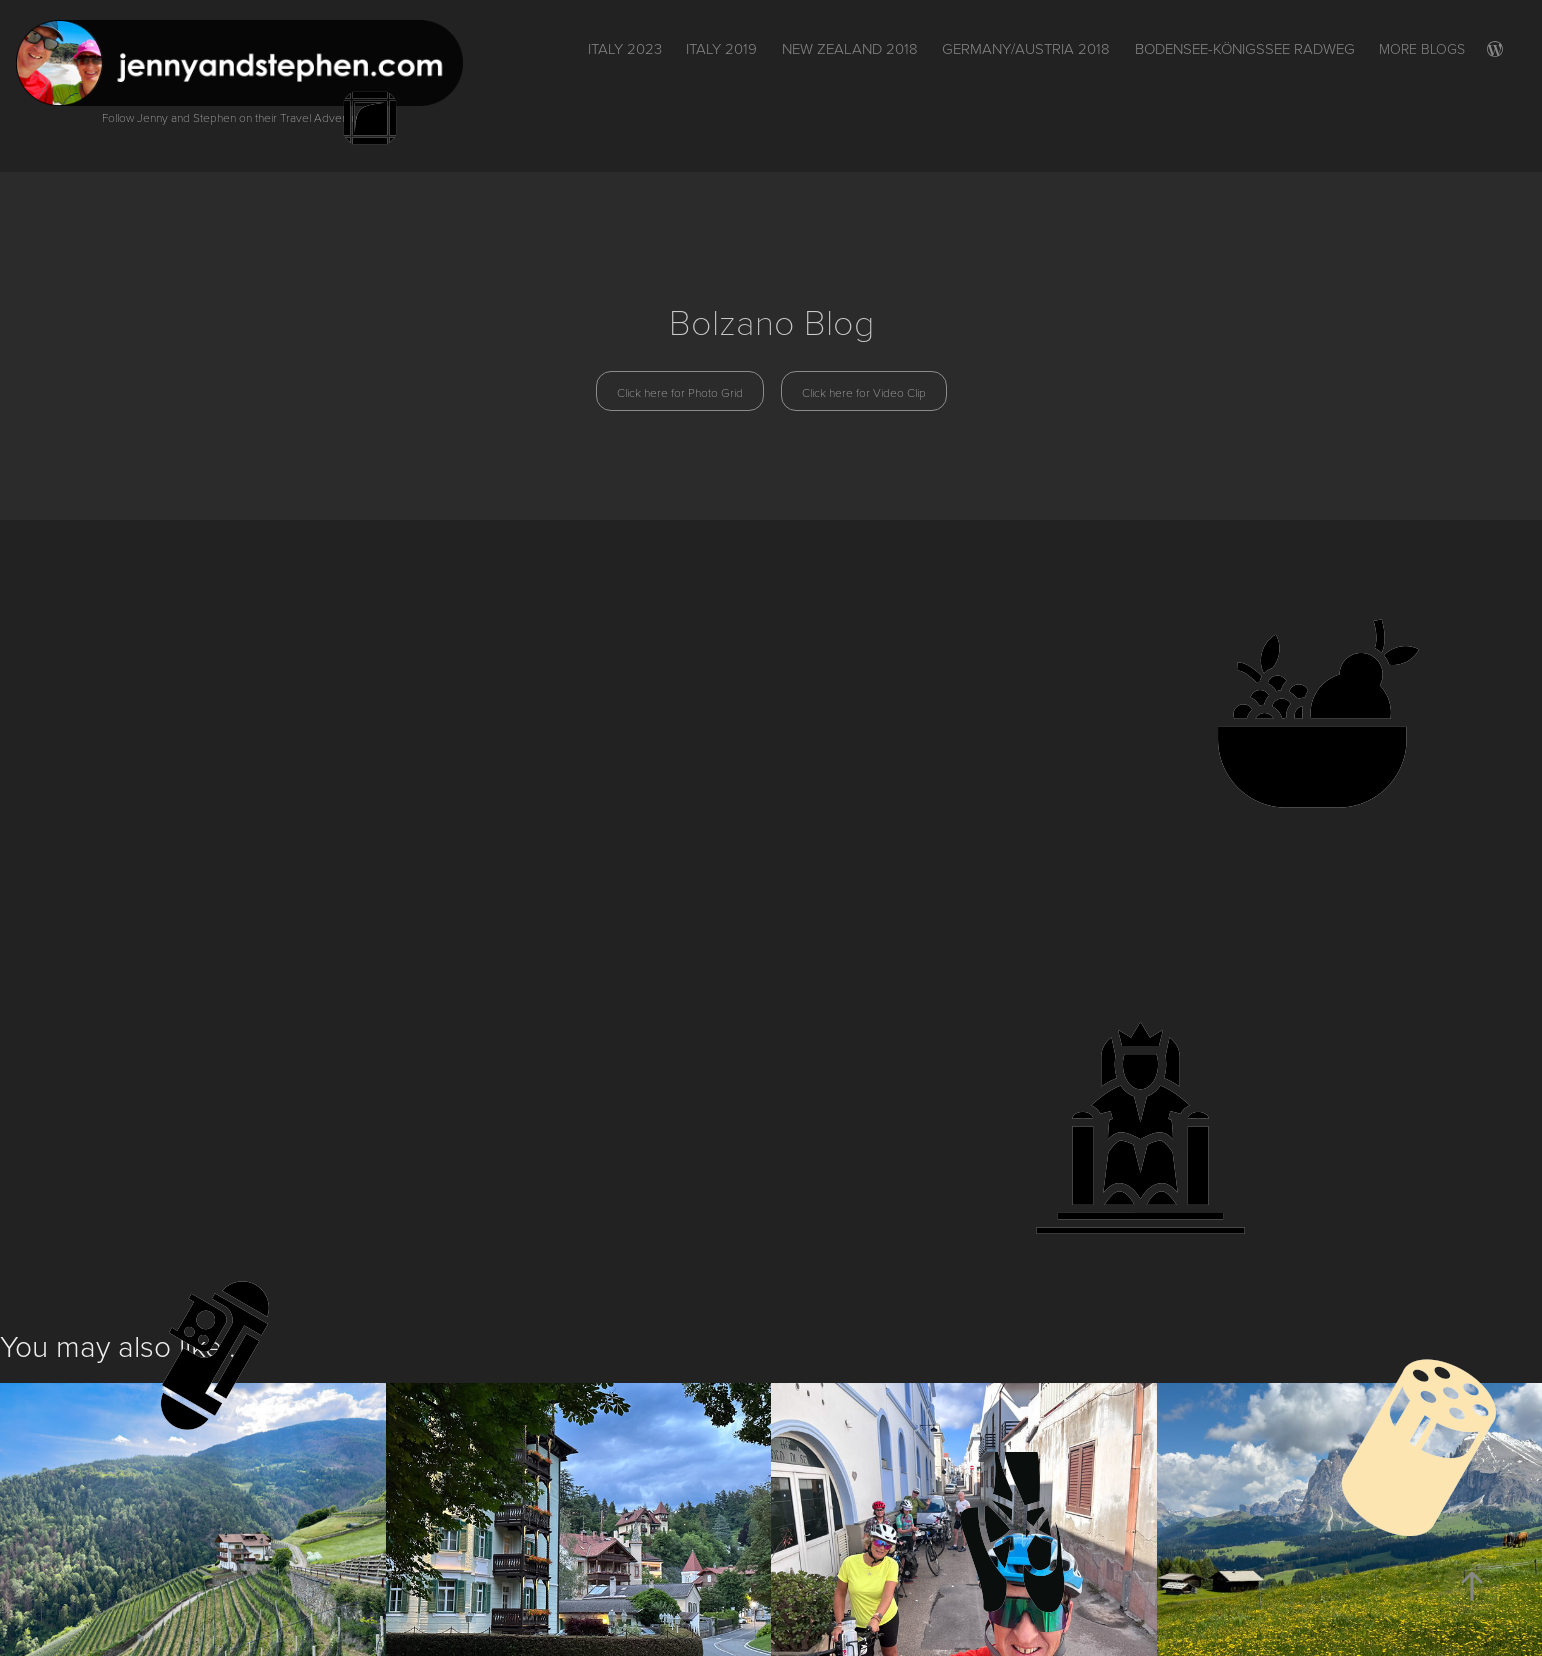 This screenshot has height=1656, width=1542. I want to click on view healthy food or nutrition options, so click(1318, 713).